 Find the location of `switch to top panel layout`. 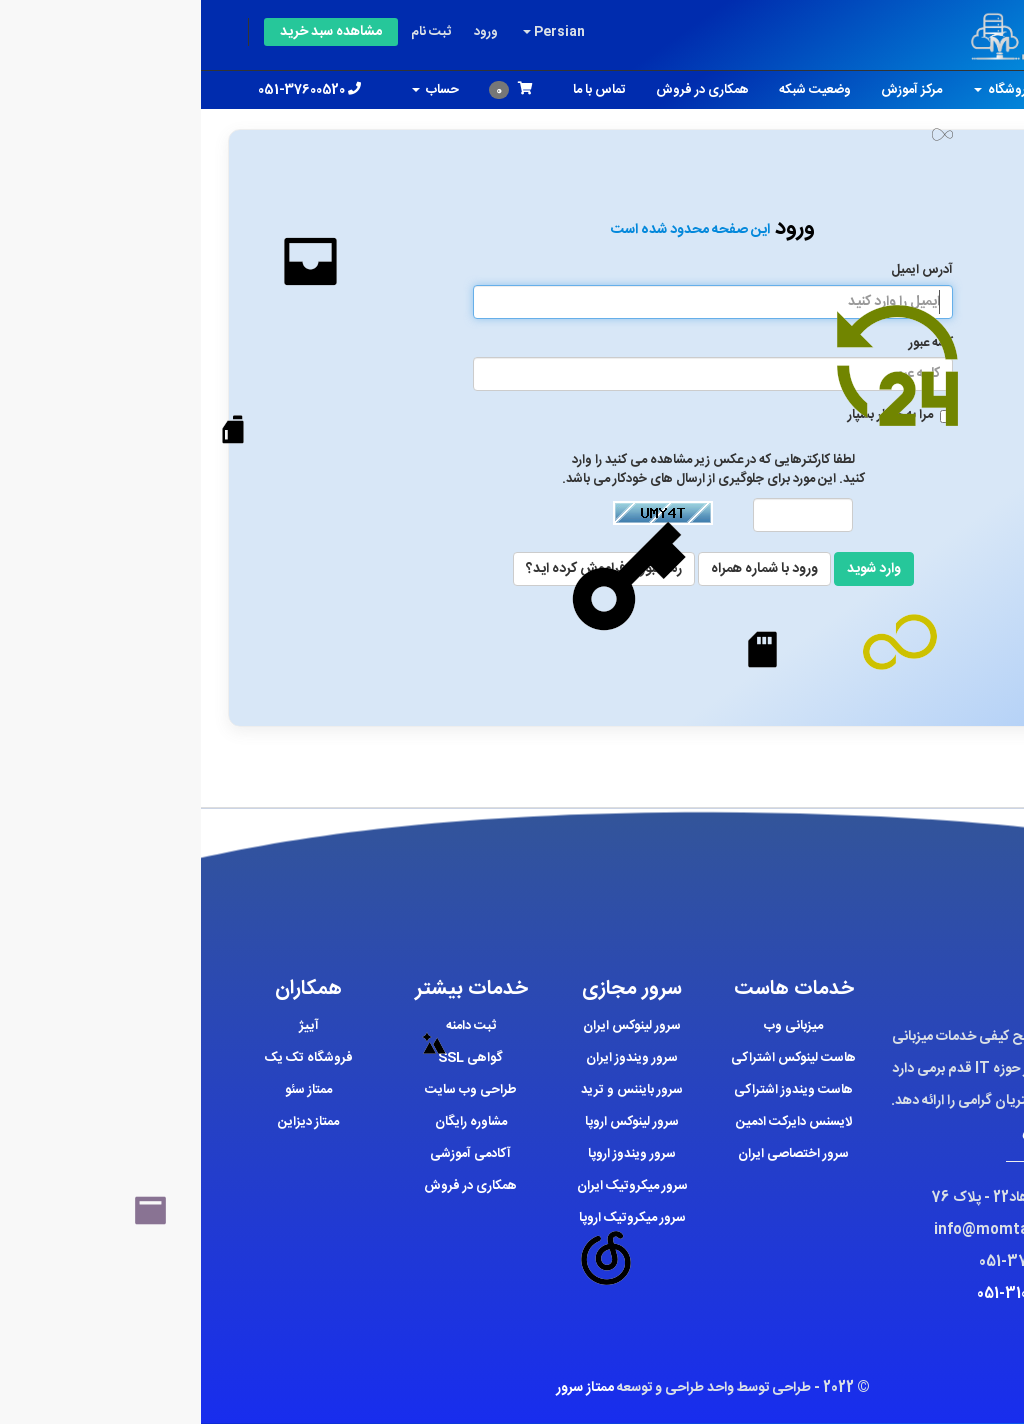

switch to top panel layout is located at coordinates (150, 1210).